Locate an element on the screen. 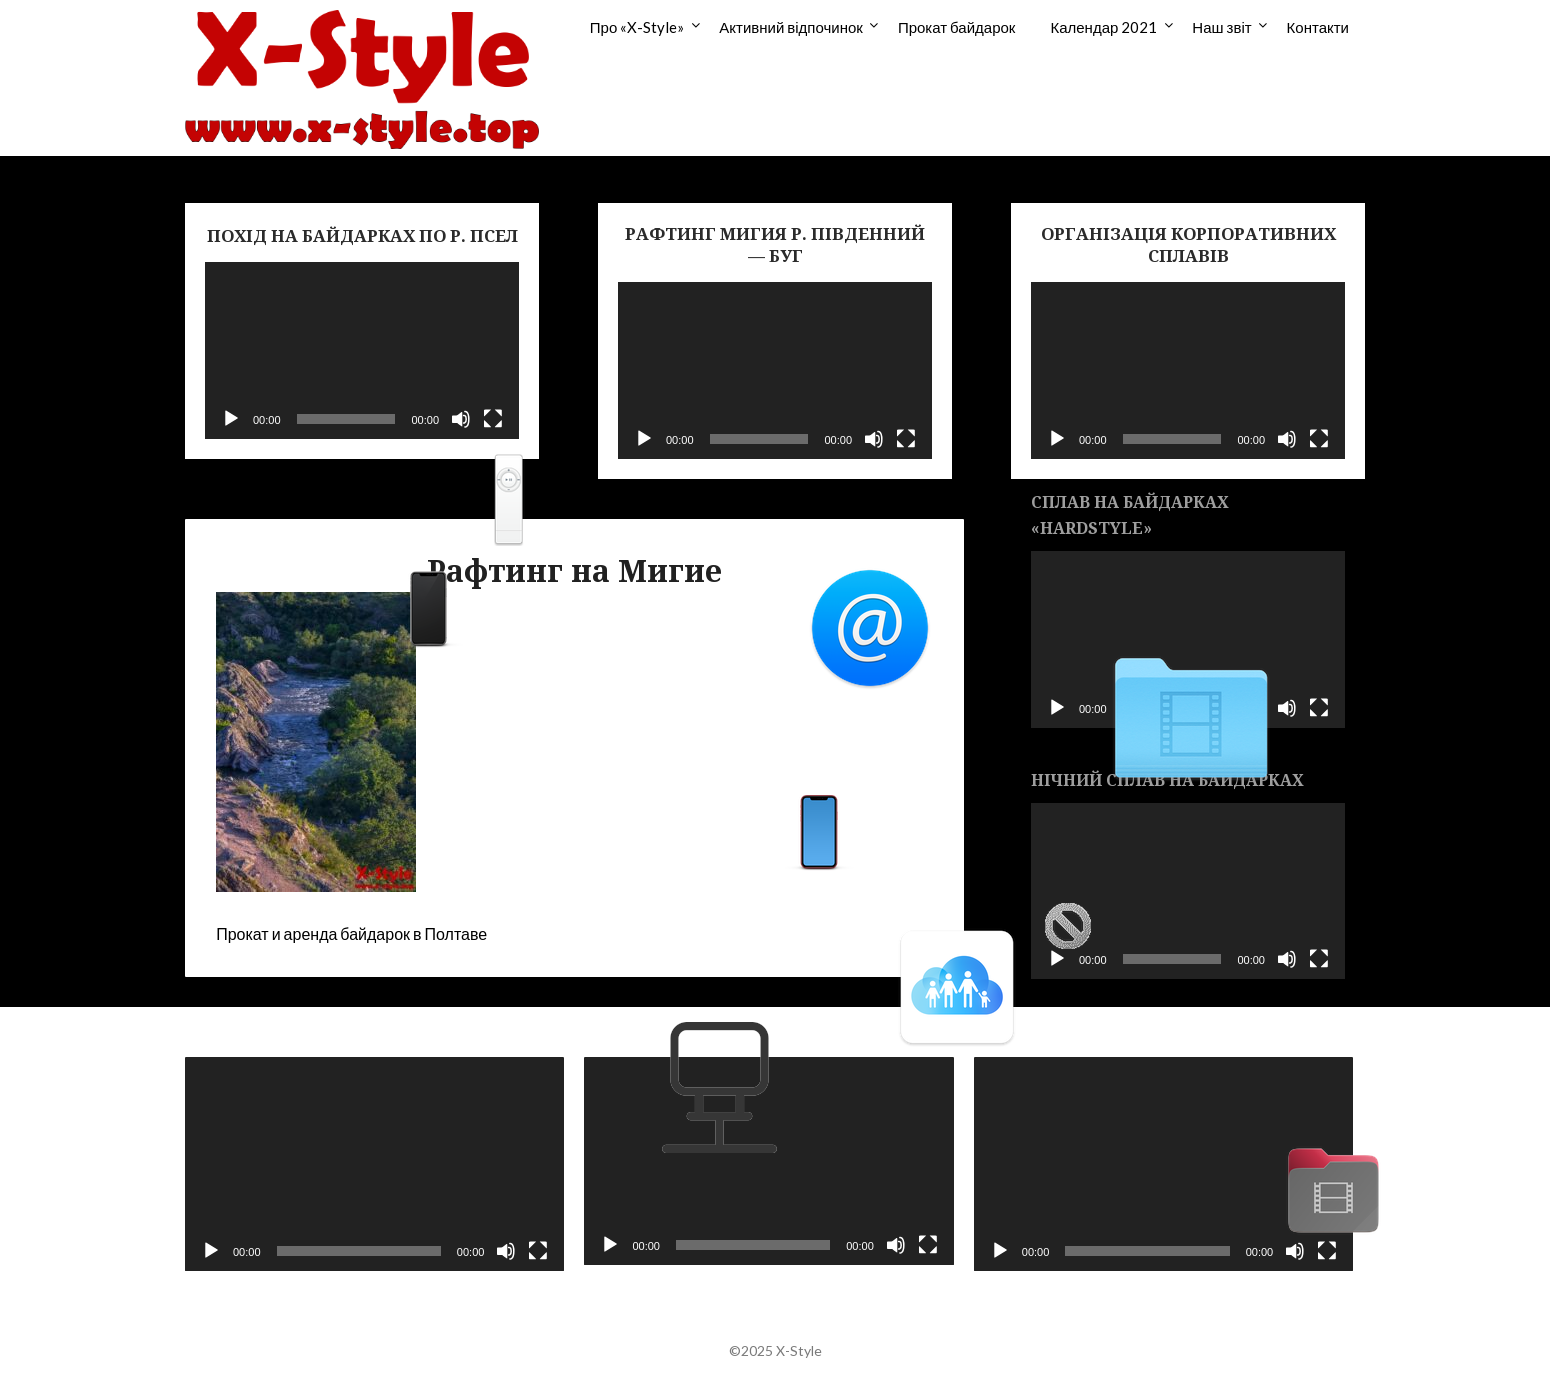 The width and height of the screenshot is (1550, 1379). iPhone 11 device icon is located at coordinates (819, 833).